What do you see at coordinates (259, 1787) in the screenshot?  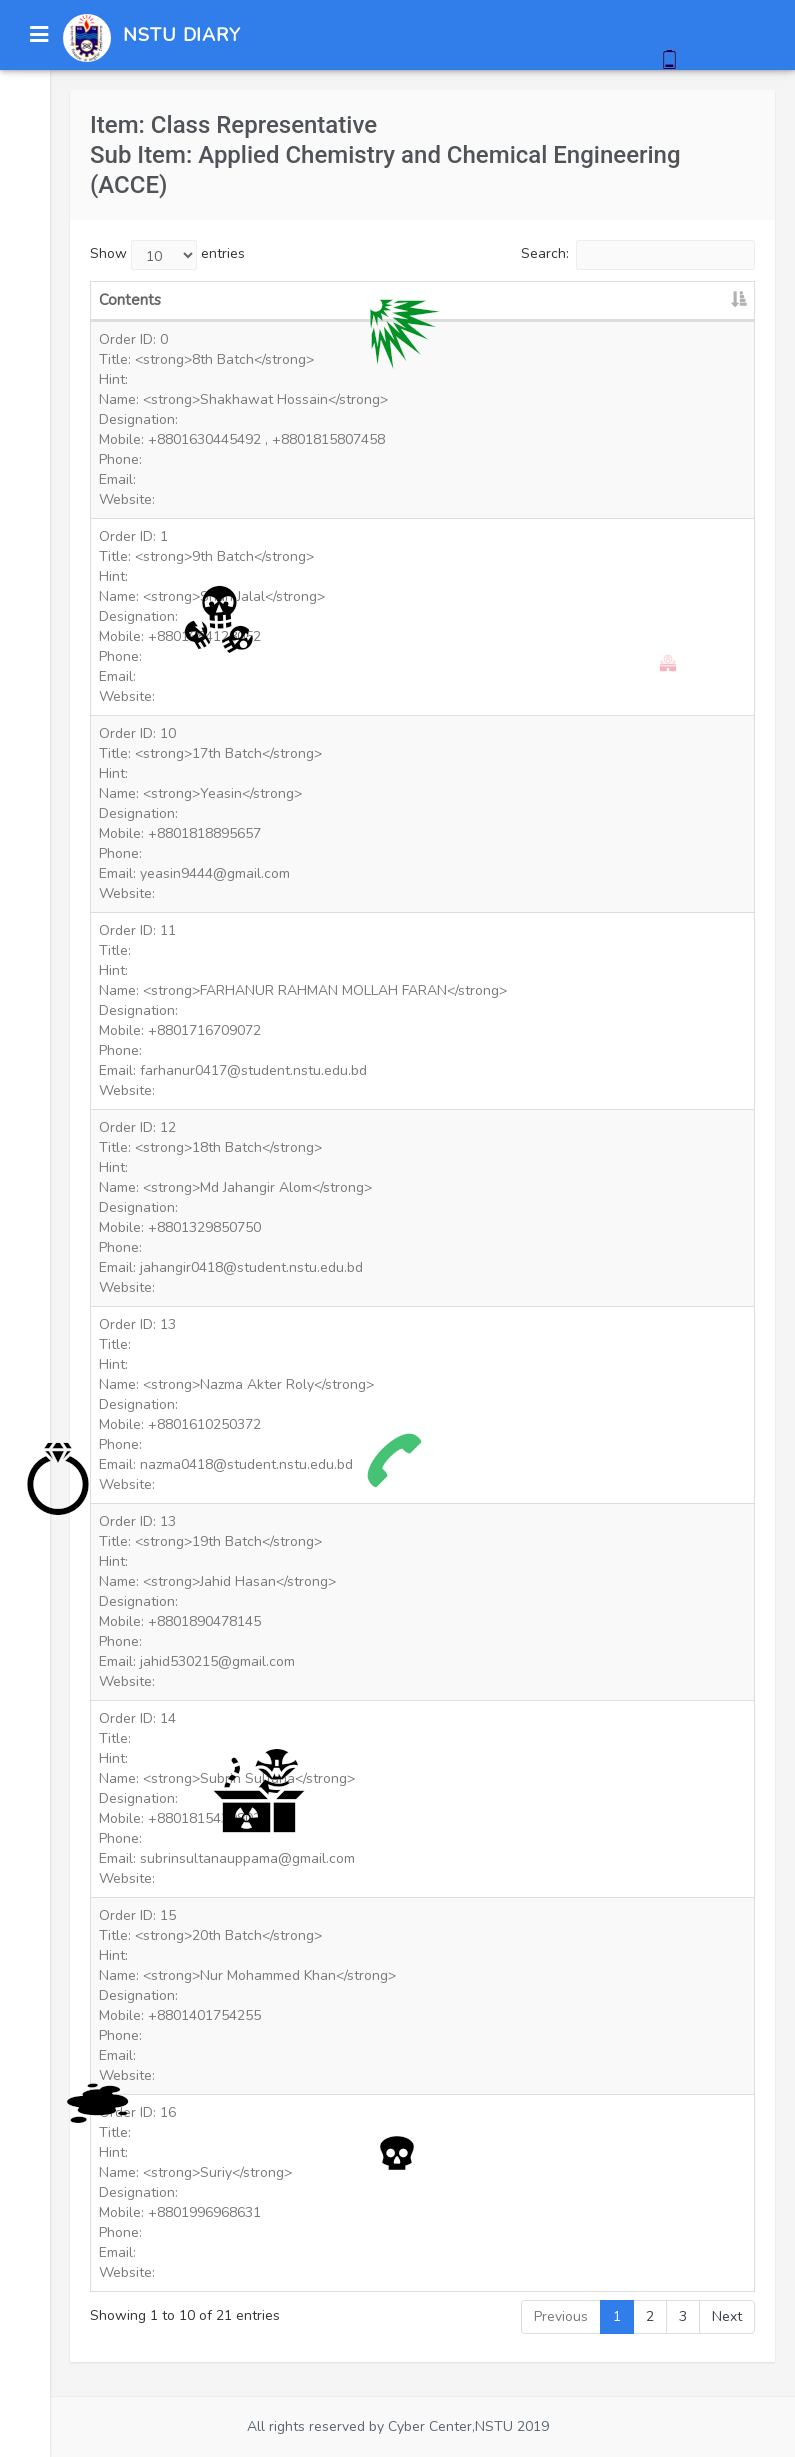 I see `indicates a failed or negative quantum experiment outcome` at bounding box center [259, 1787].